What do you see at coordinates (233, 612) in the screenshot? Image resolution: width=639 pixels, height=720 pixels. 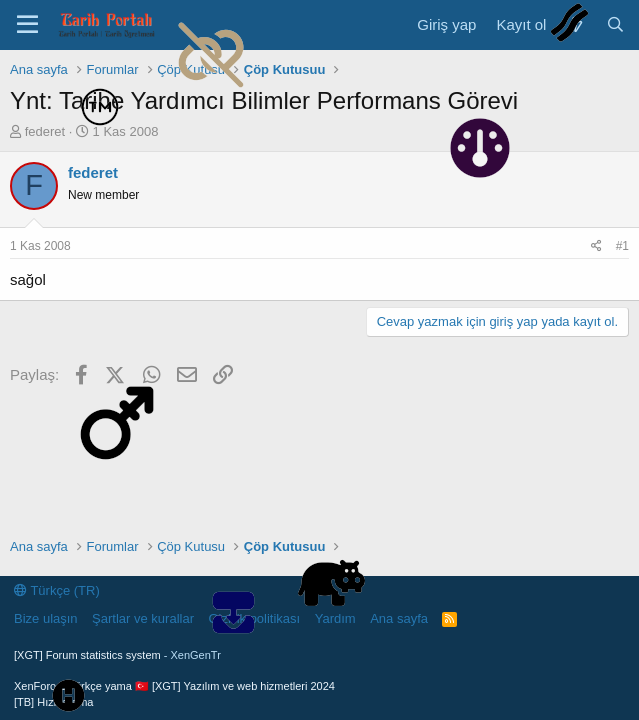 I see `move to the next step in a workflow diagram` at bounding box center [233, 612].